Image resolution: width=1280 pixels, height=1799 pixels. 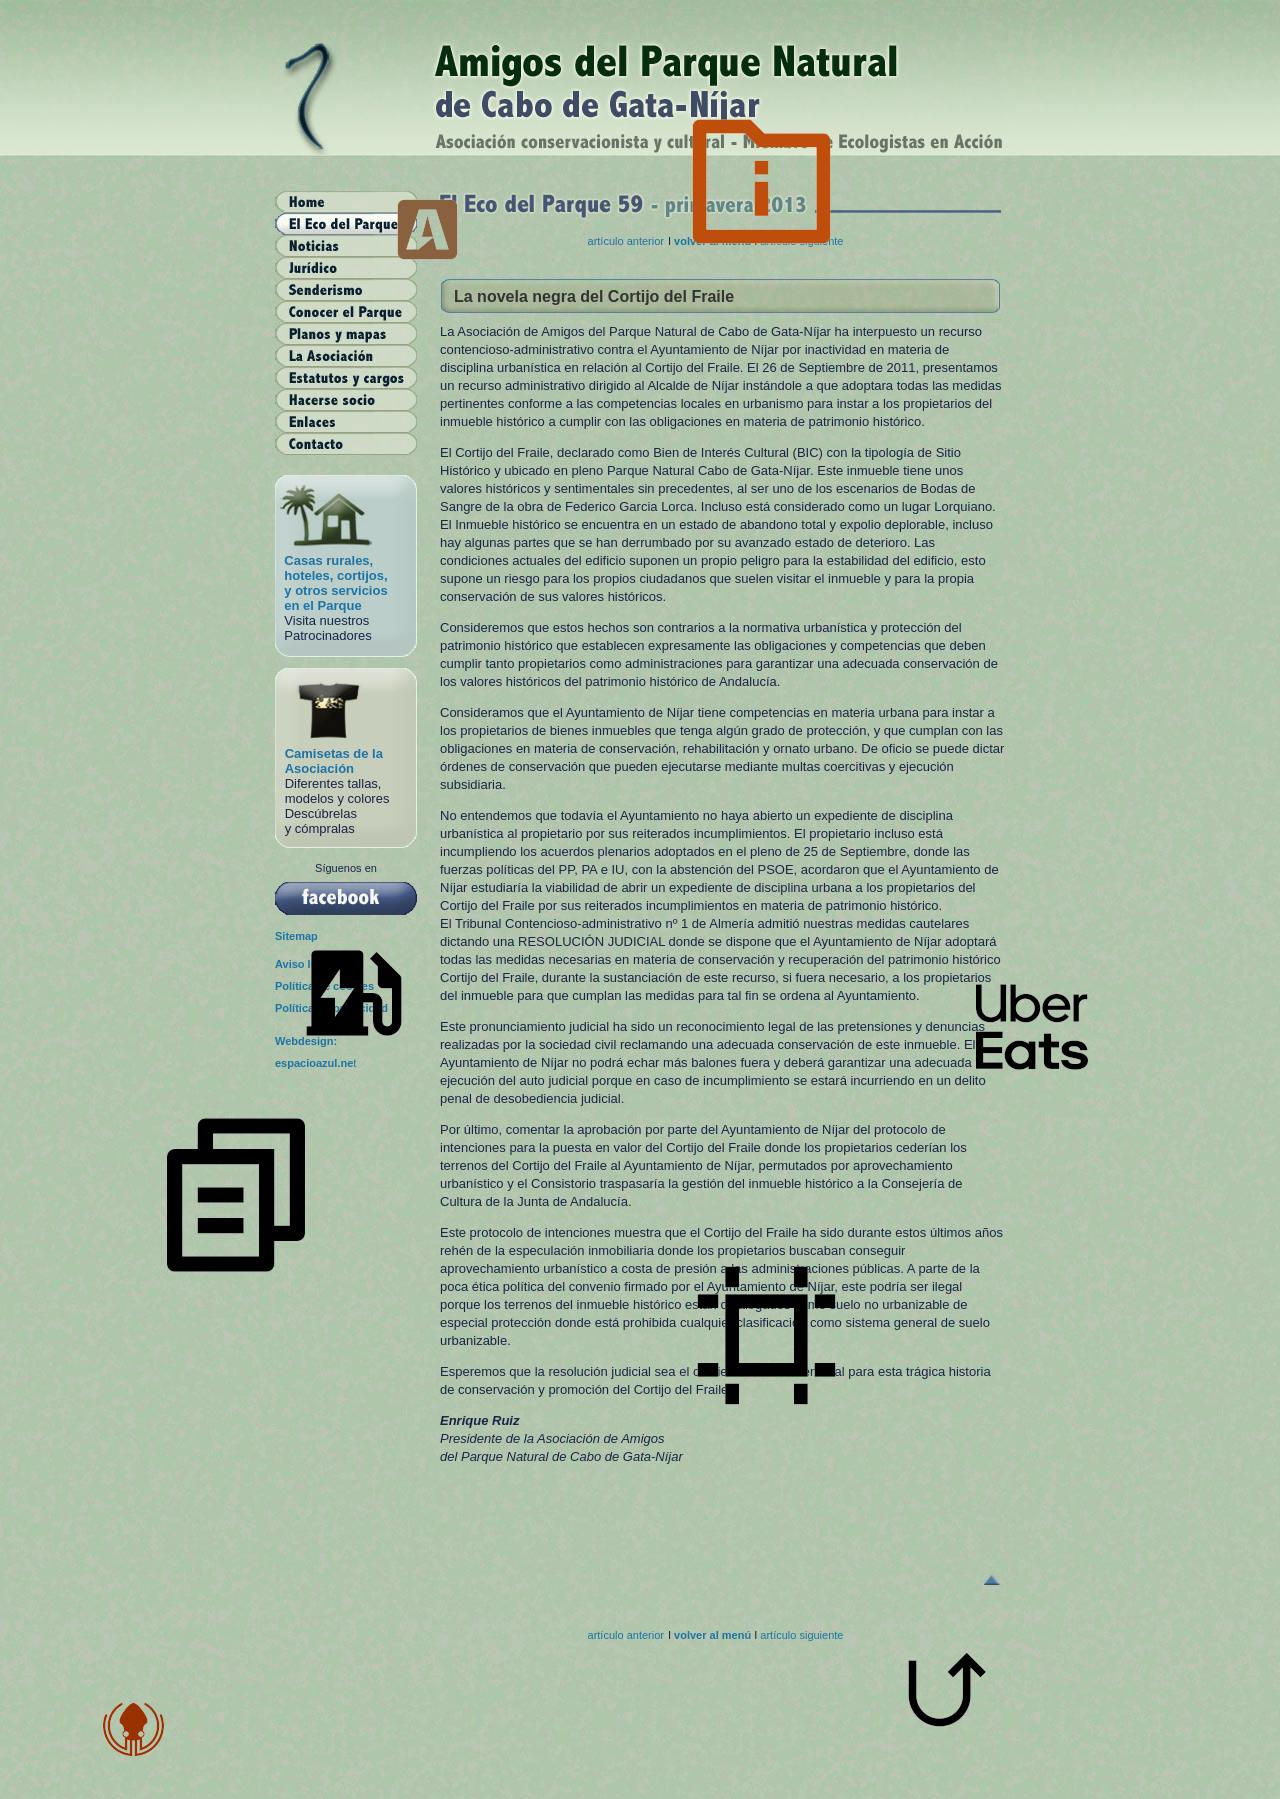 I want to click on find nearby EV charging stations, so click(x=354, y=993).